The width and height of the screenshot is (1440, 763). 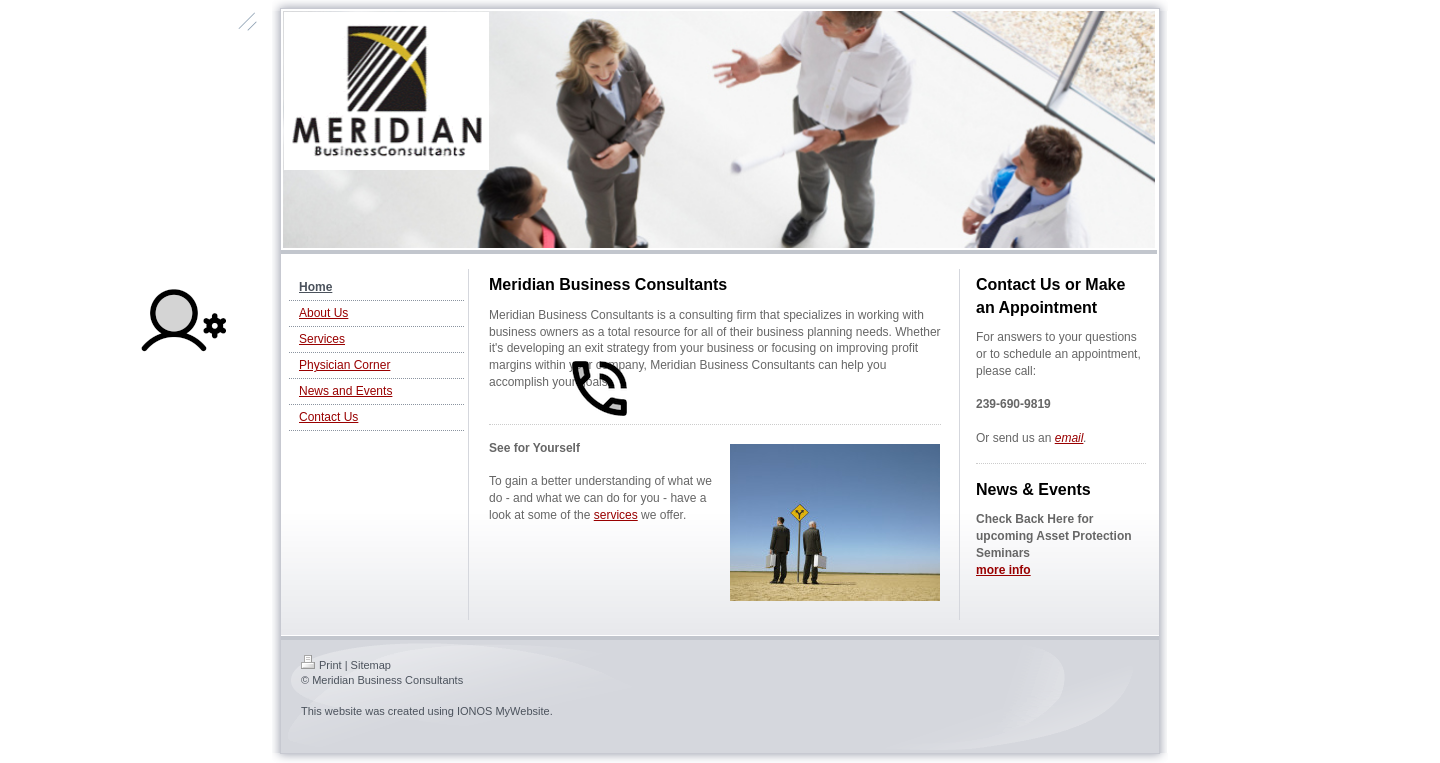 I want to click on indicates an active phone call in progress, so click(x=599, y=388).